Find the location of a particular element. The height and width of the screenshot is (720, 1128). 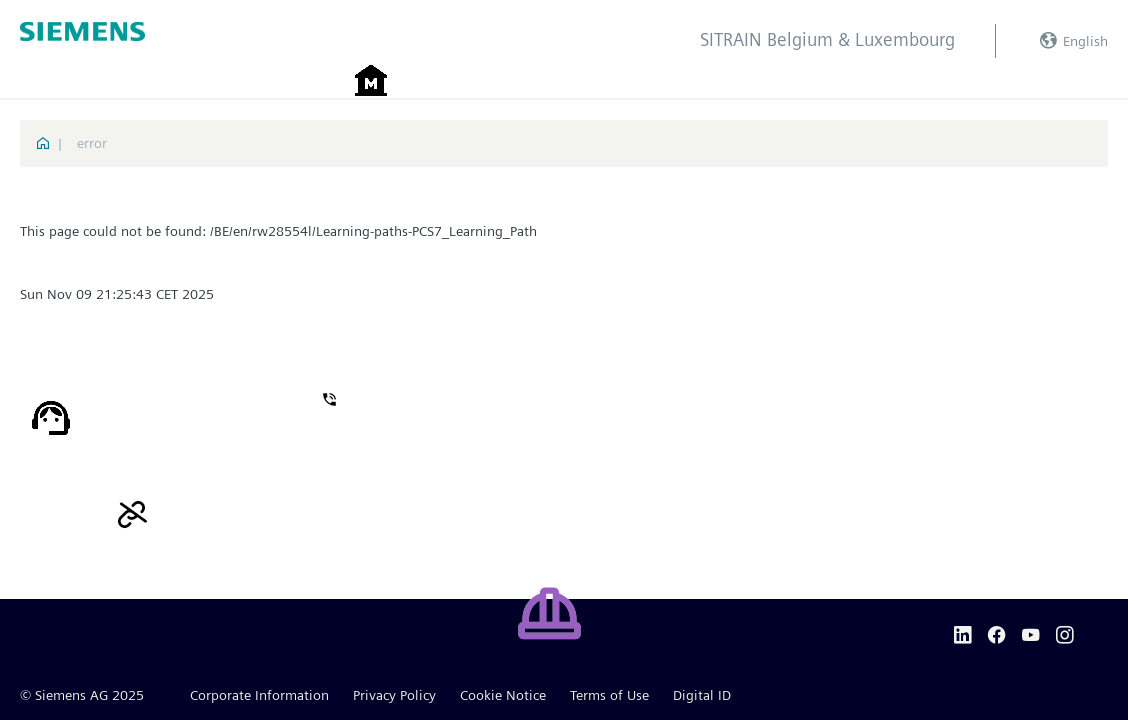

remove or break a hyperlink is located at coordinates (131, 514).